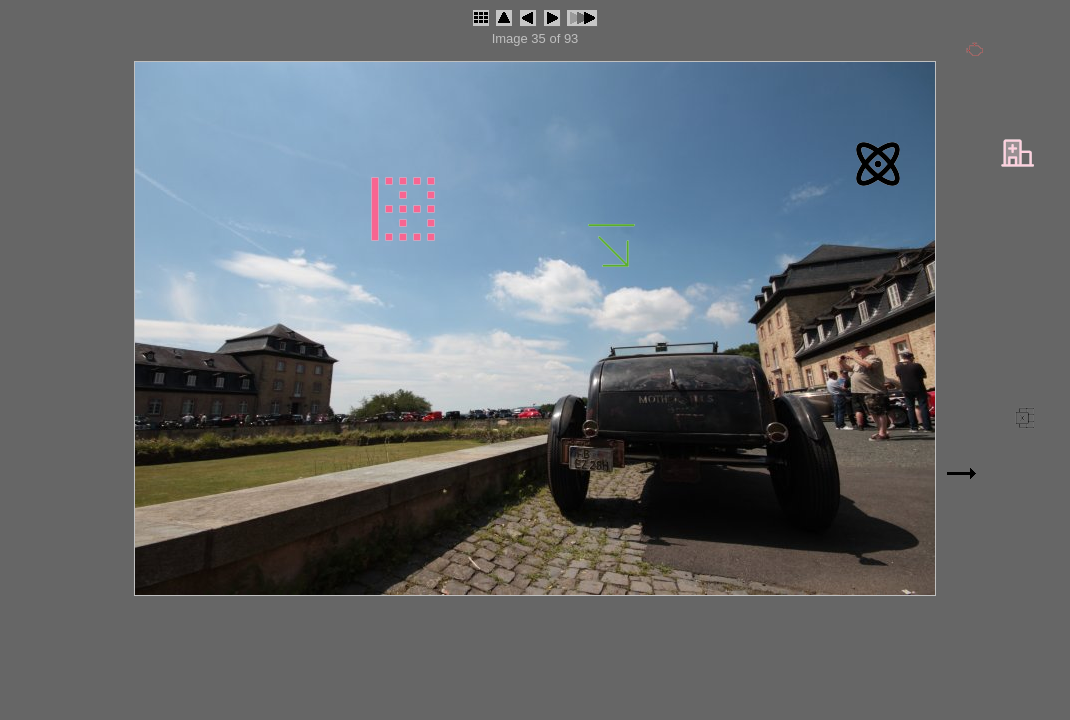 The height and width of the screenshot is (720, 1070). What do you see at coordinates (403, 209) in the screenshot?
I see `apply border to left edge only` at bounding box center [403, 209].